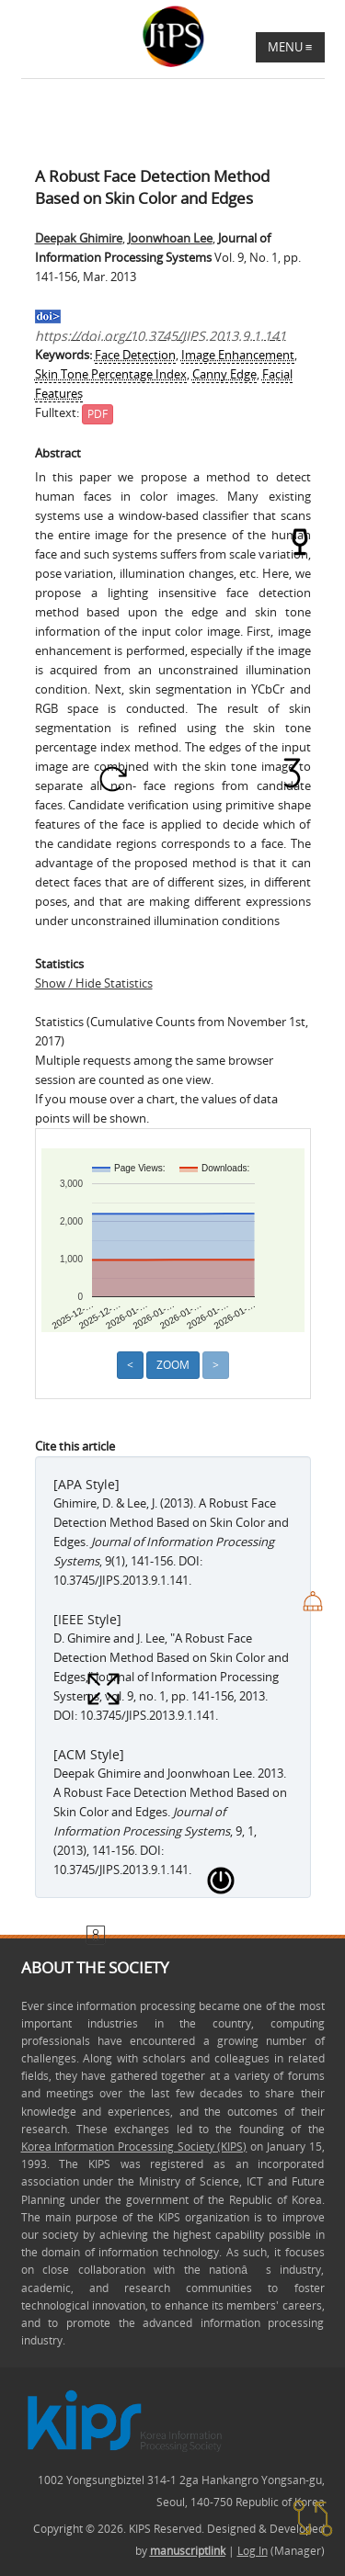 The height and width of the screenshot is (2576, 345). What do you see at coordinates (313, 2518) in the screenshot?
I see `view file differences in version control` at bounding box center [313, 2518].